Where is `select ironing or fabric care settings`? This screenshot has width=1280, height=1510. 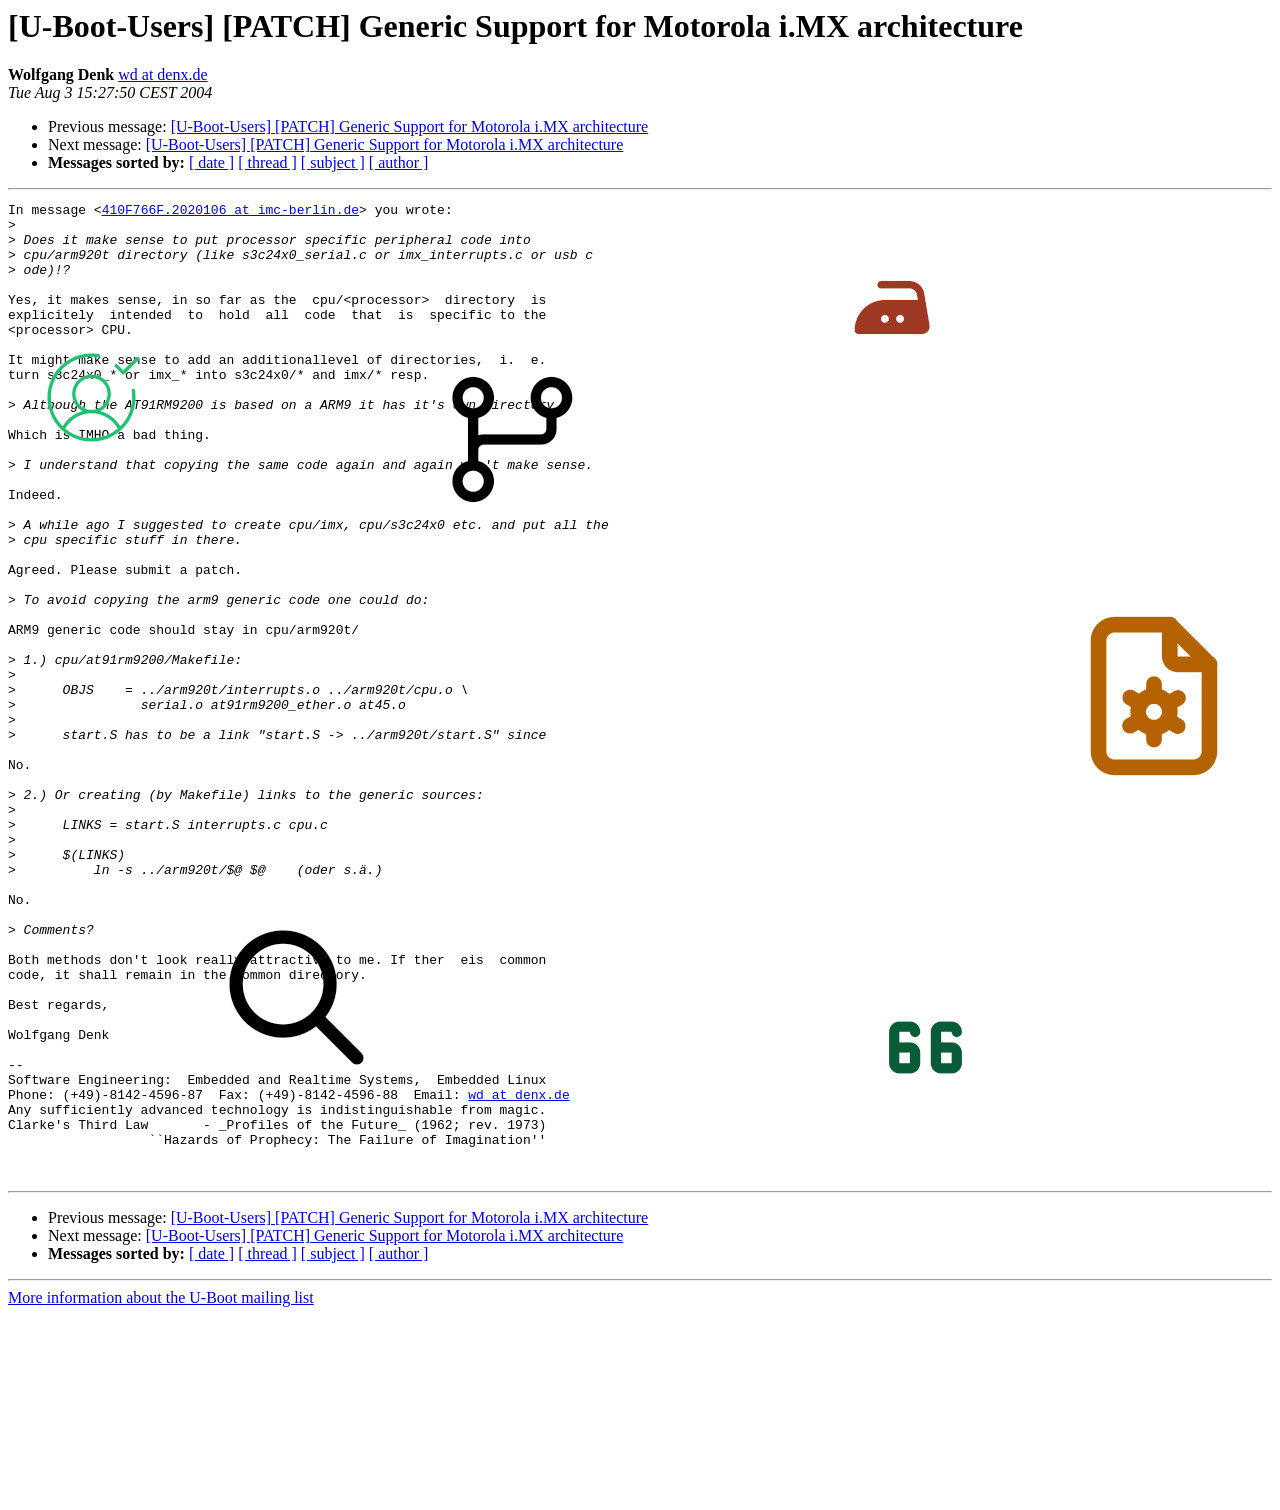
select ironing or fabric care settings is located at coordinates (892, 307).